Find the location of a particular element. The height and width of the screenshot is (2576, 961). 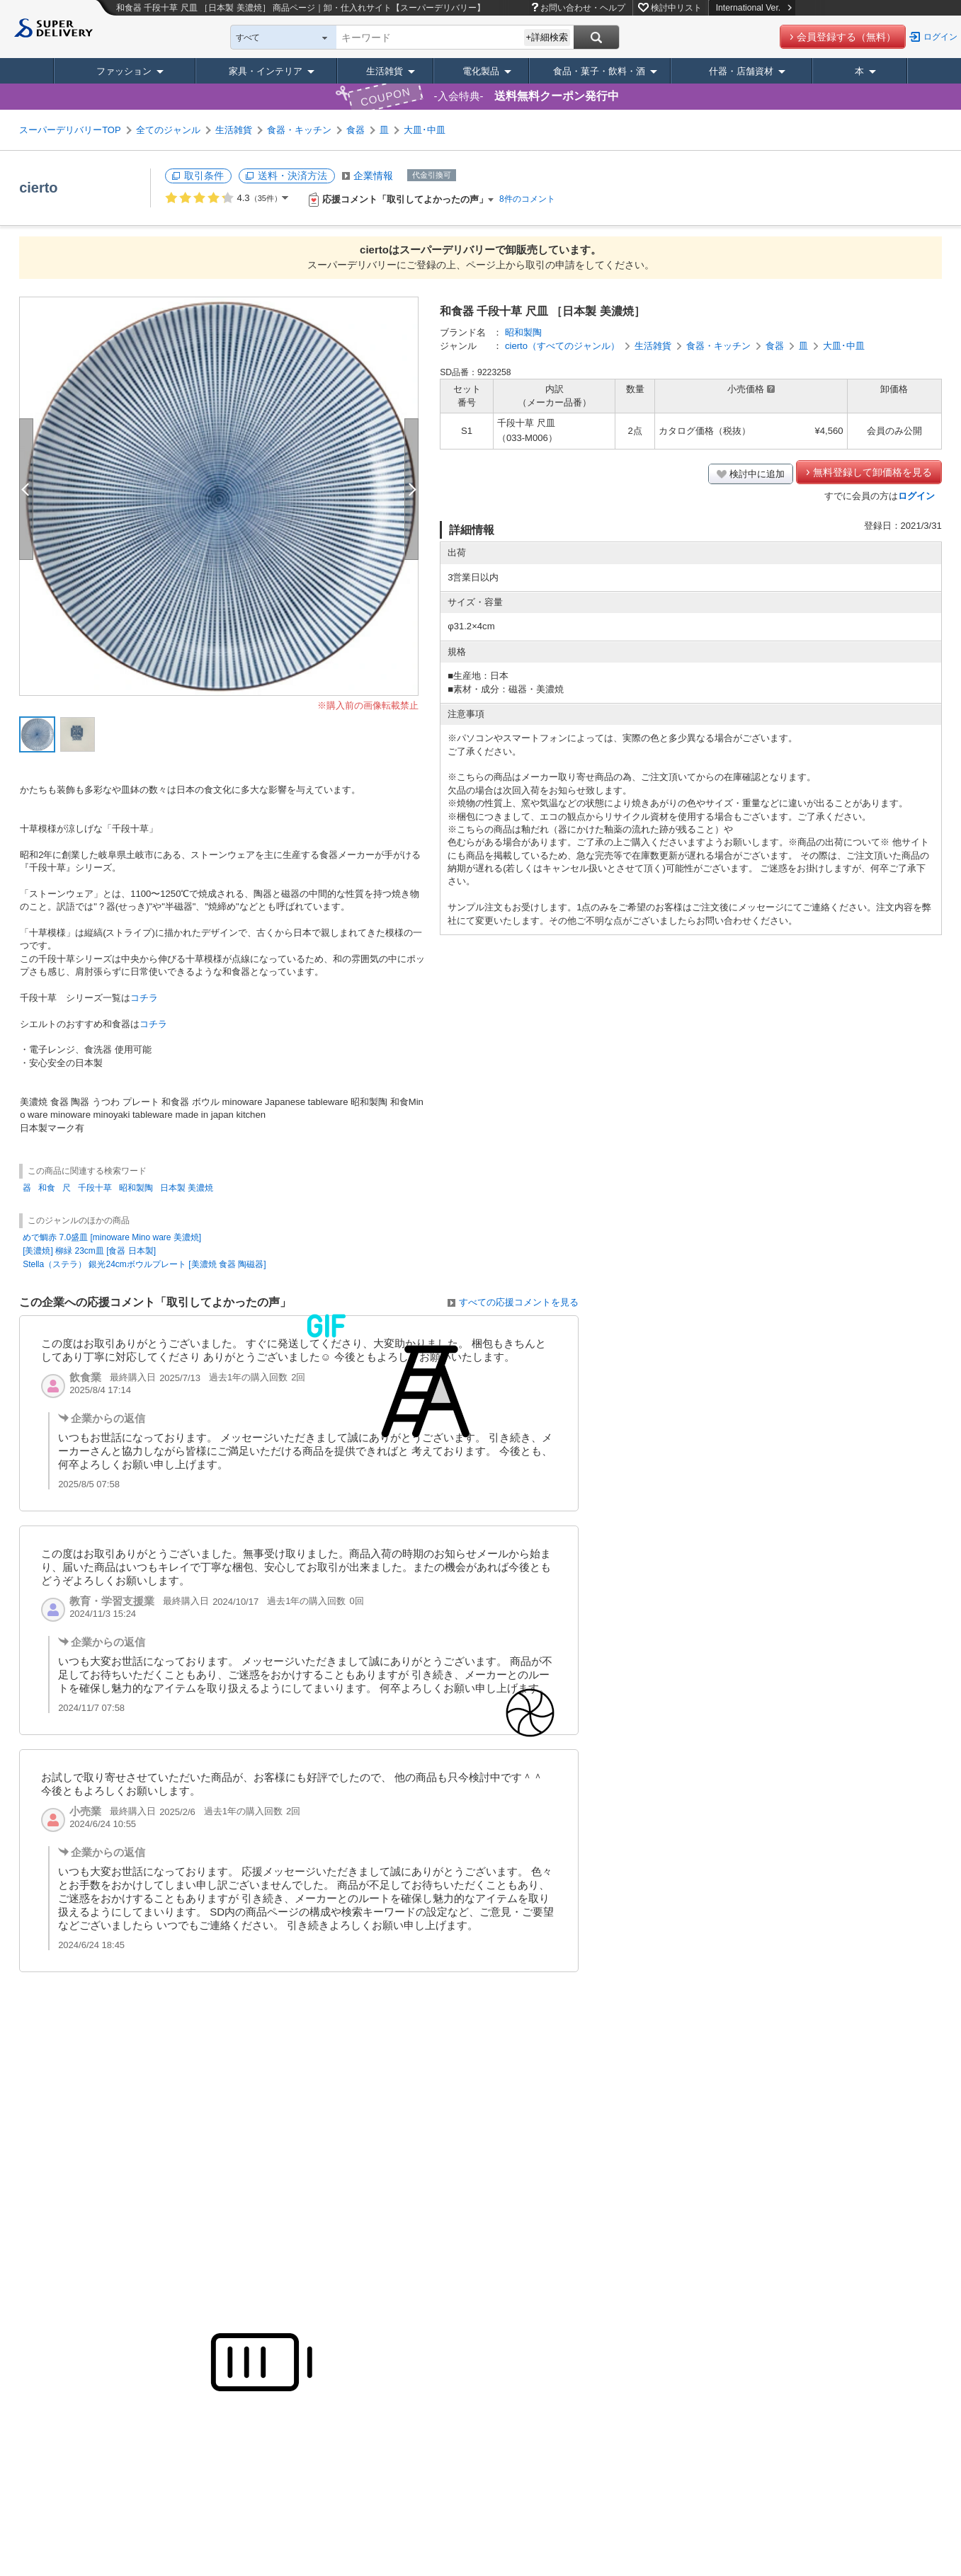

indicates high battery level is located at coordinates (260, 2362).